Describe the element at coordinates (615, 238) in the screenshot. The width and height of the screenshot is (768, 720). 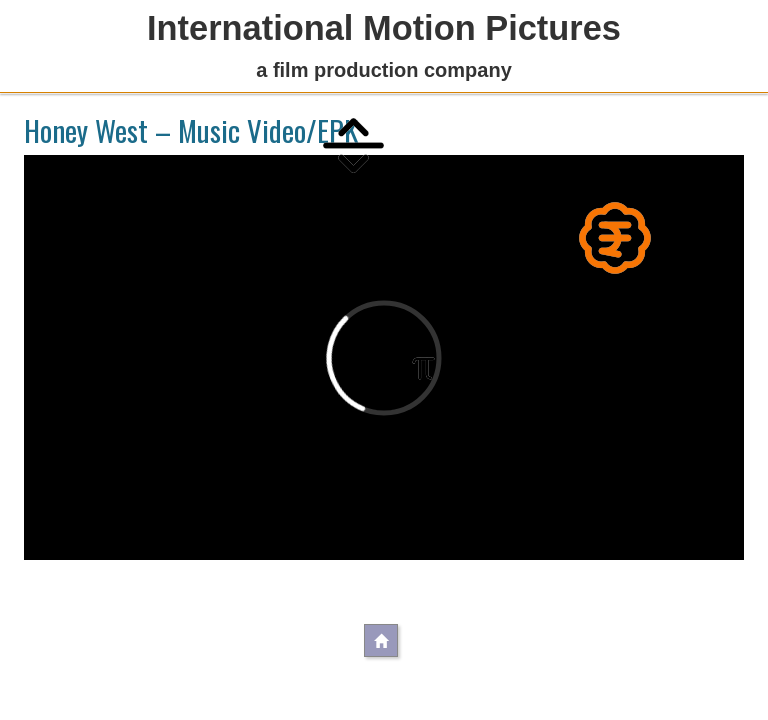
I see `view Indian rupee pricing or payment` at that location.